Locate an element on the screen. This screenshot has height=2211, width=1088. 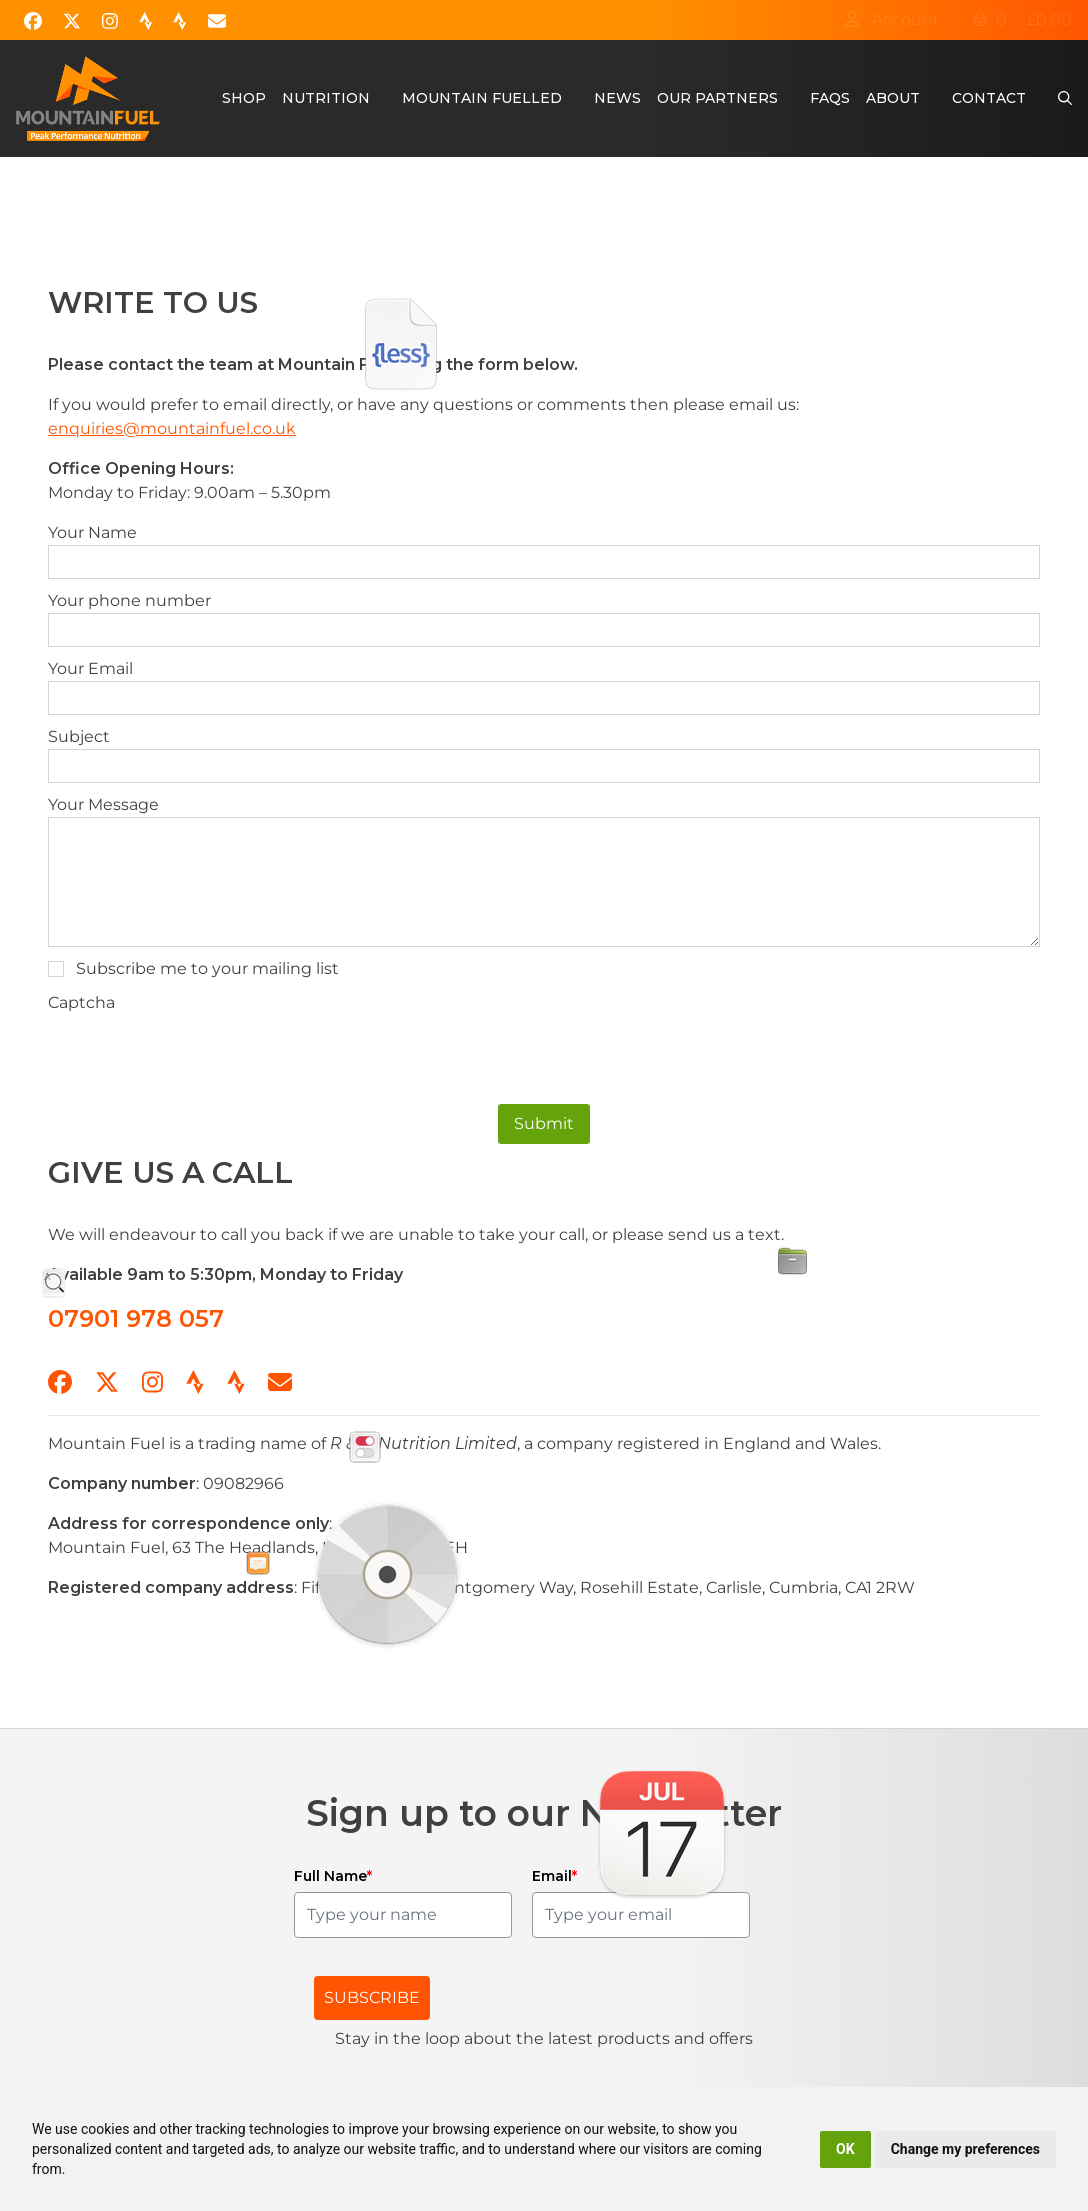
open document viewer application is located at coordinates (54, 1283).